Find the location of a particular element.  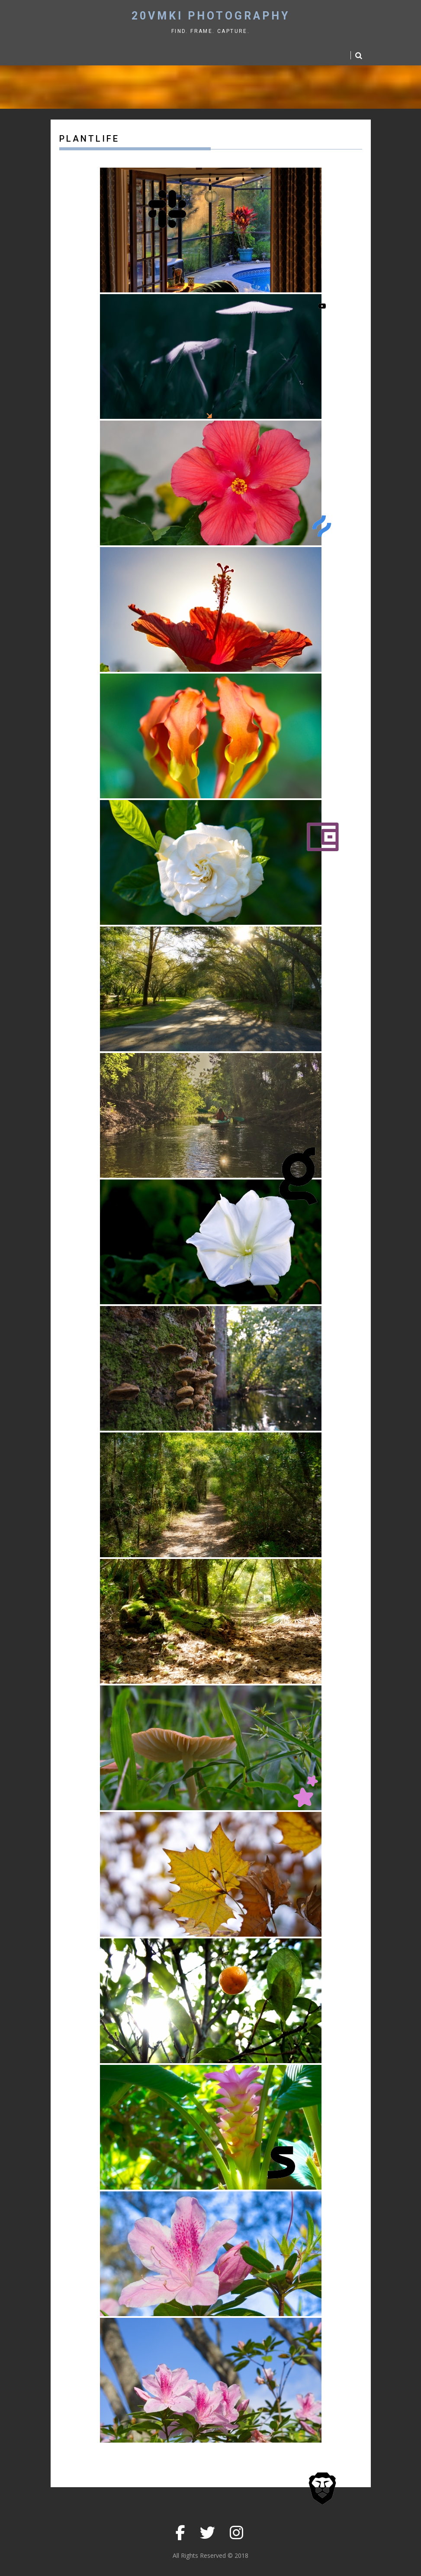

navigate to the next item below is located at coordinates (209, 415).